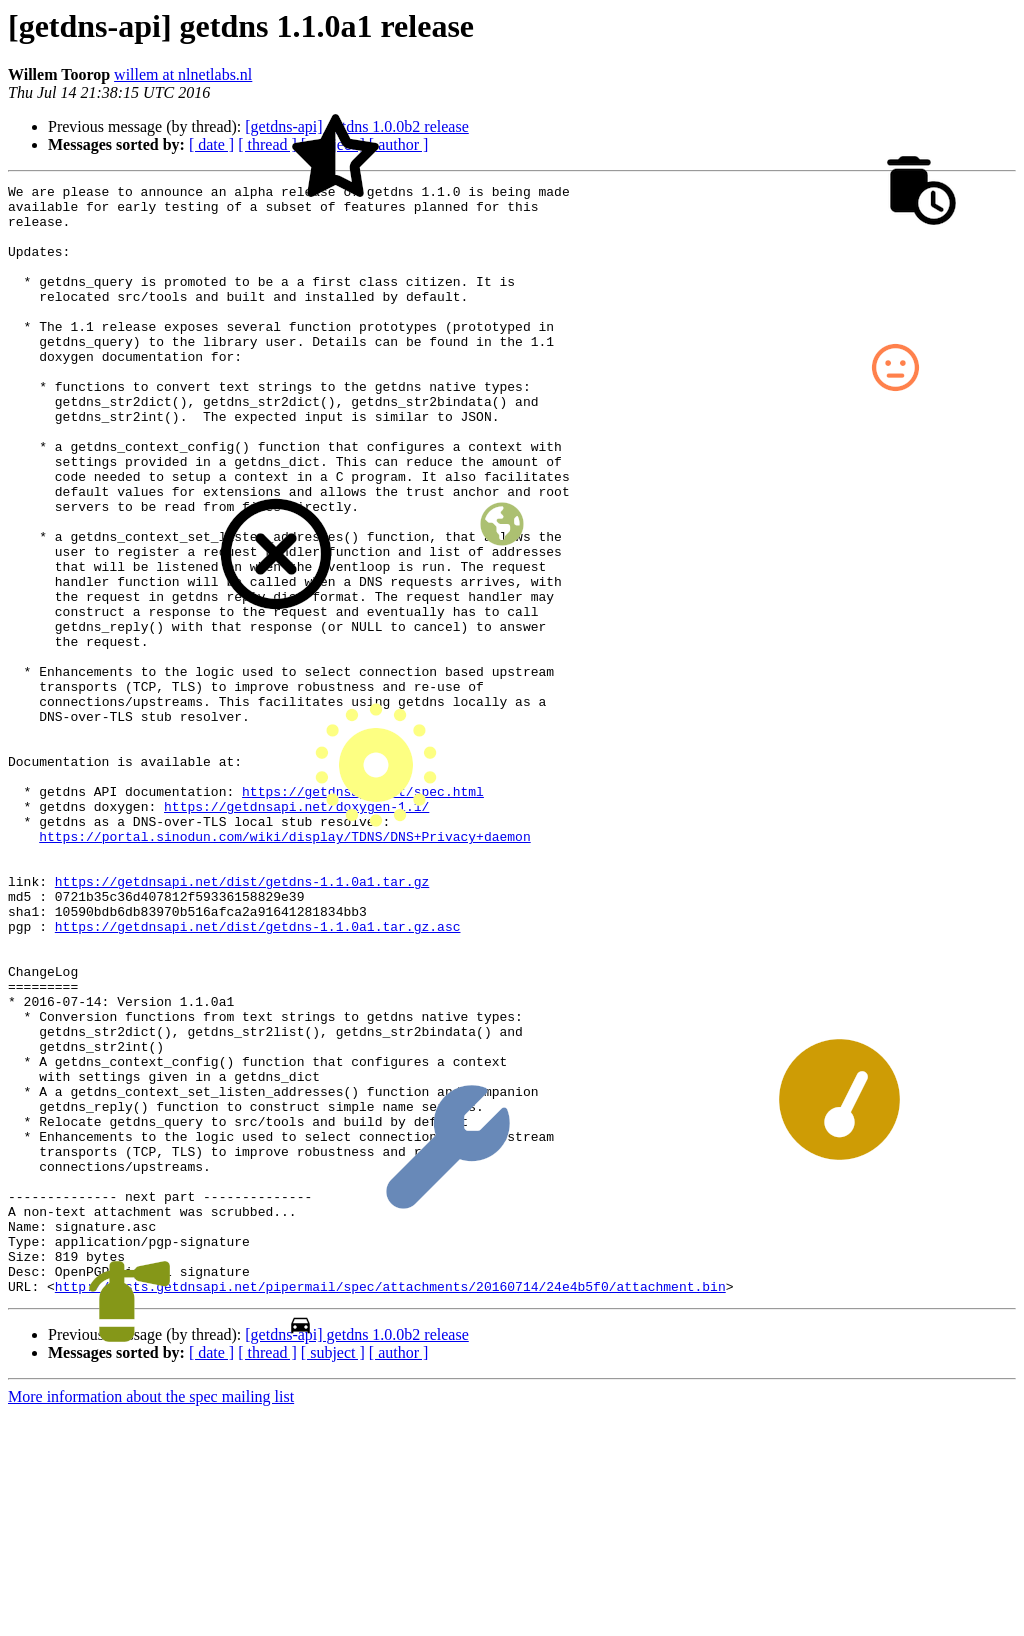 The width and height of the screenshot is (1024, 1636). What do you see at coordinates (839, 1099) in the screenshot?
I see `view system performance or speed metrics` at bounding box center [839, 1099].